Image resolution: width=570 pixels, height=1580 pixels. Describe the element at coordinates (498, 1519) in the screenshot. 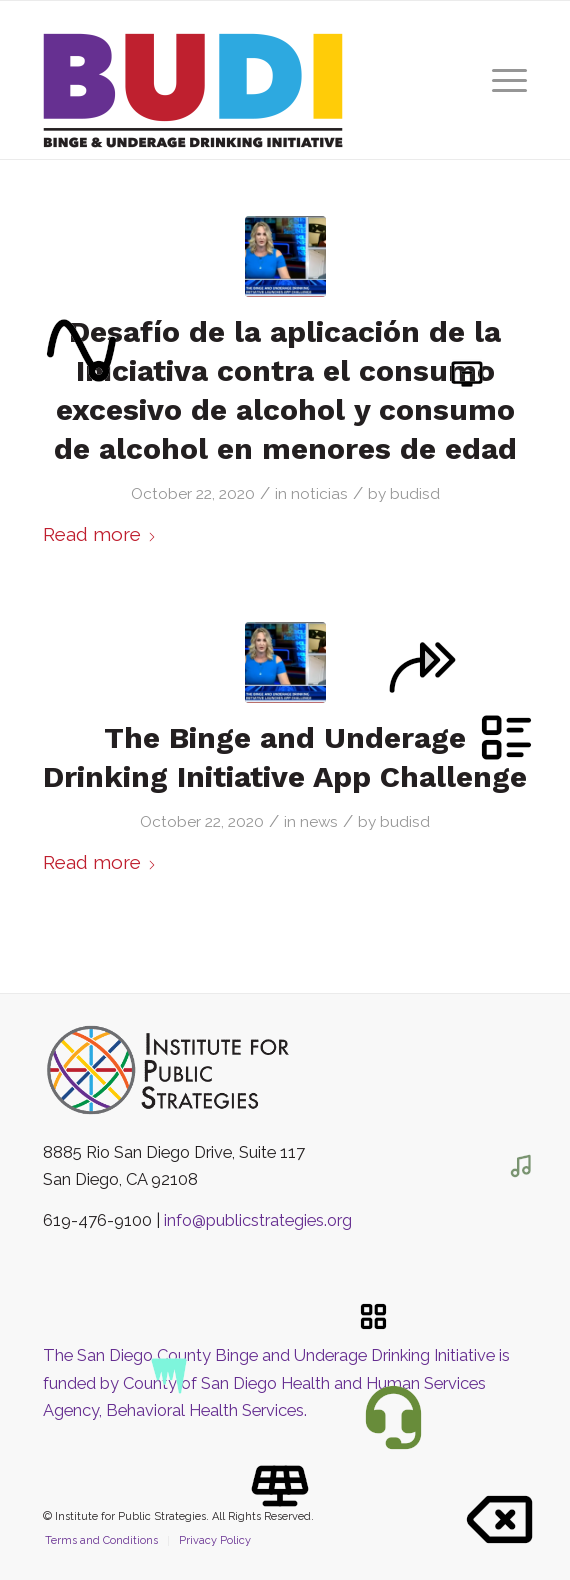

I see `delete the previous character` at that location.